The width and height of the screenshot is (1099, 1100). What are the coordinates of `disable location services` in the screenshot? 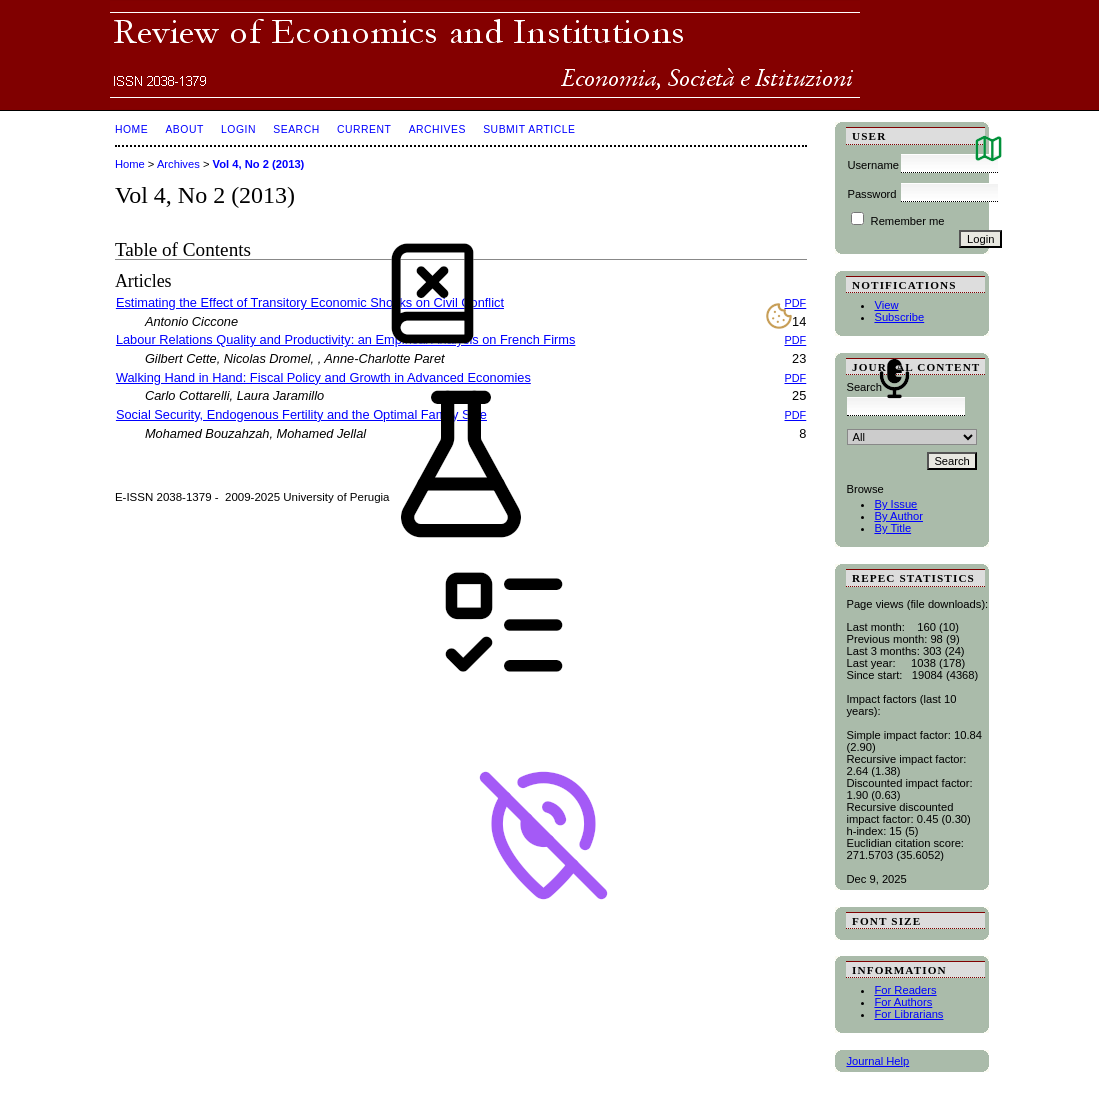 It's located at (543, 835).